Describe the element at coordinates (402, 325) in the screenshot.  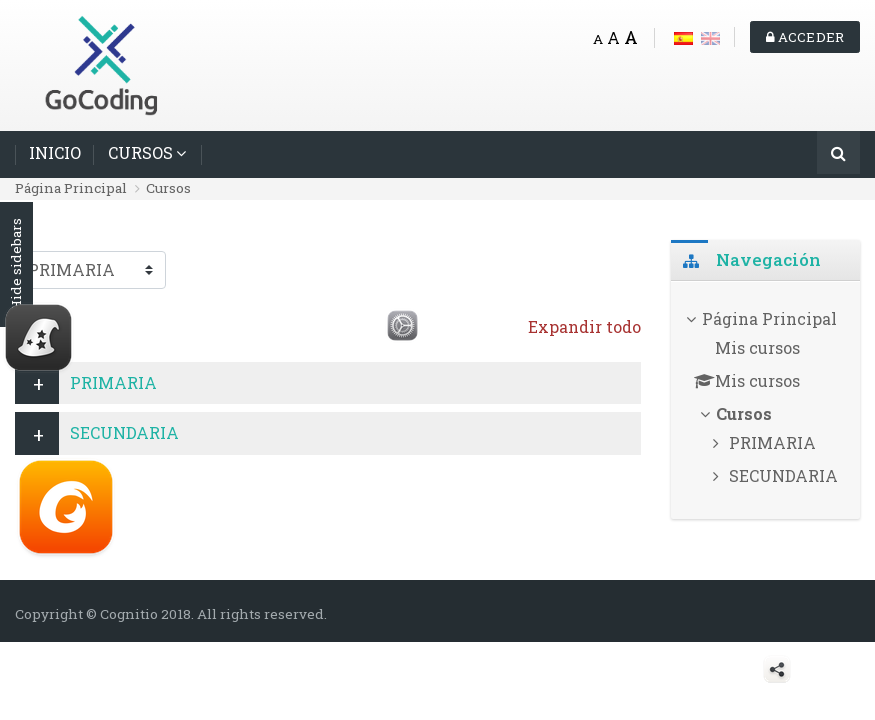
I see `open system settings` at that location.